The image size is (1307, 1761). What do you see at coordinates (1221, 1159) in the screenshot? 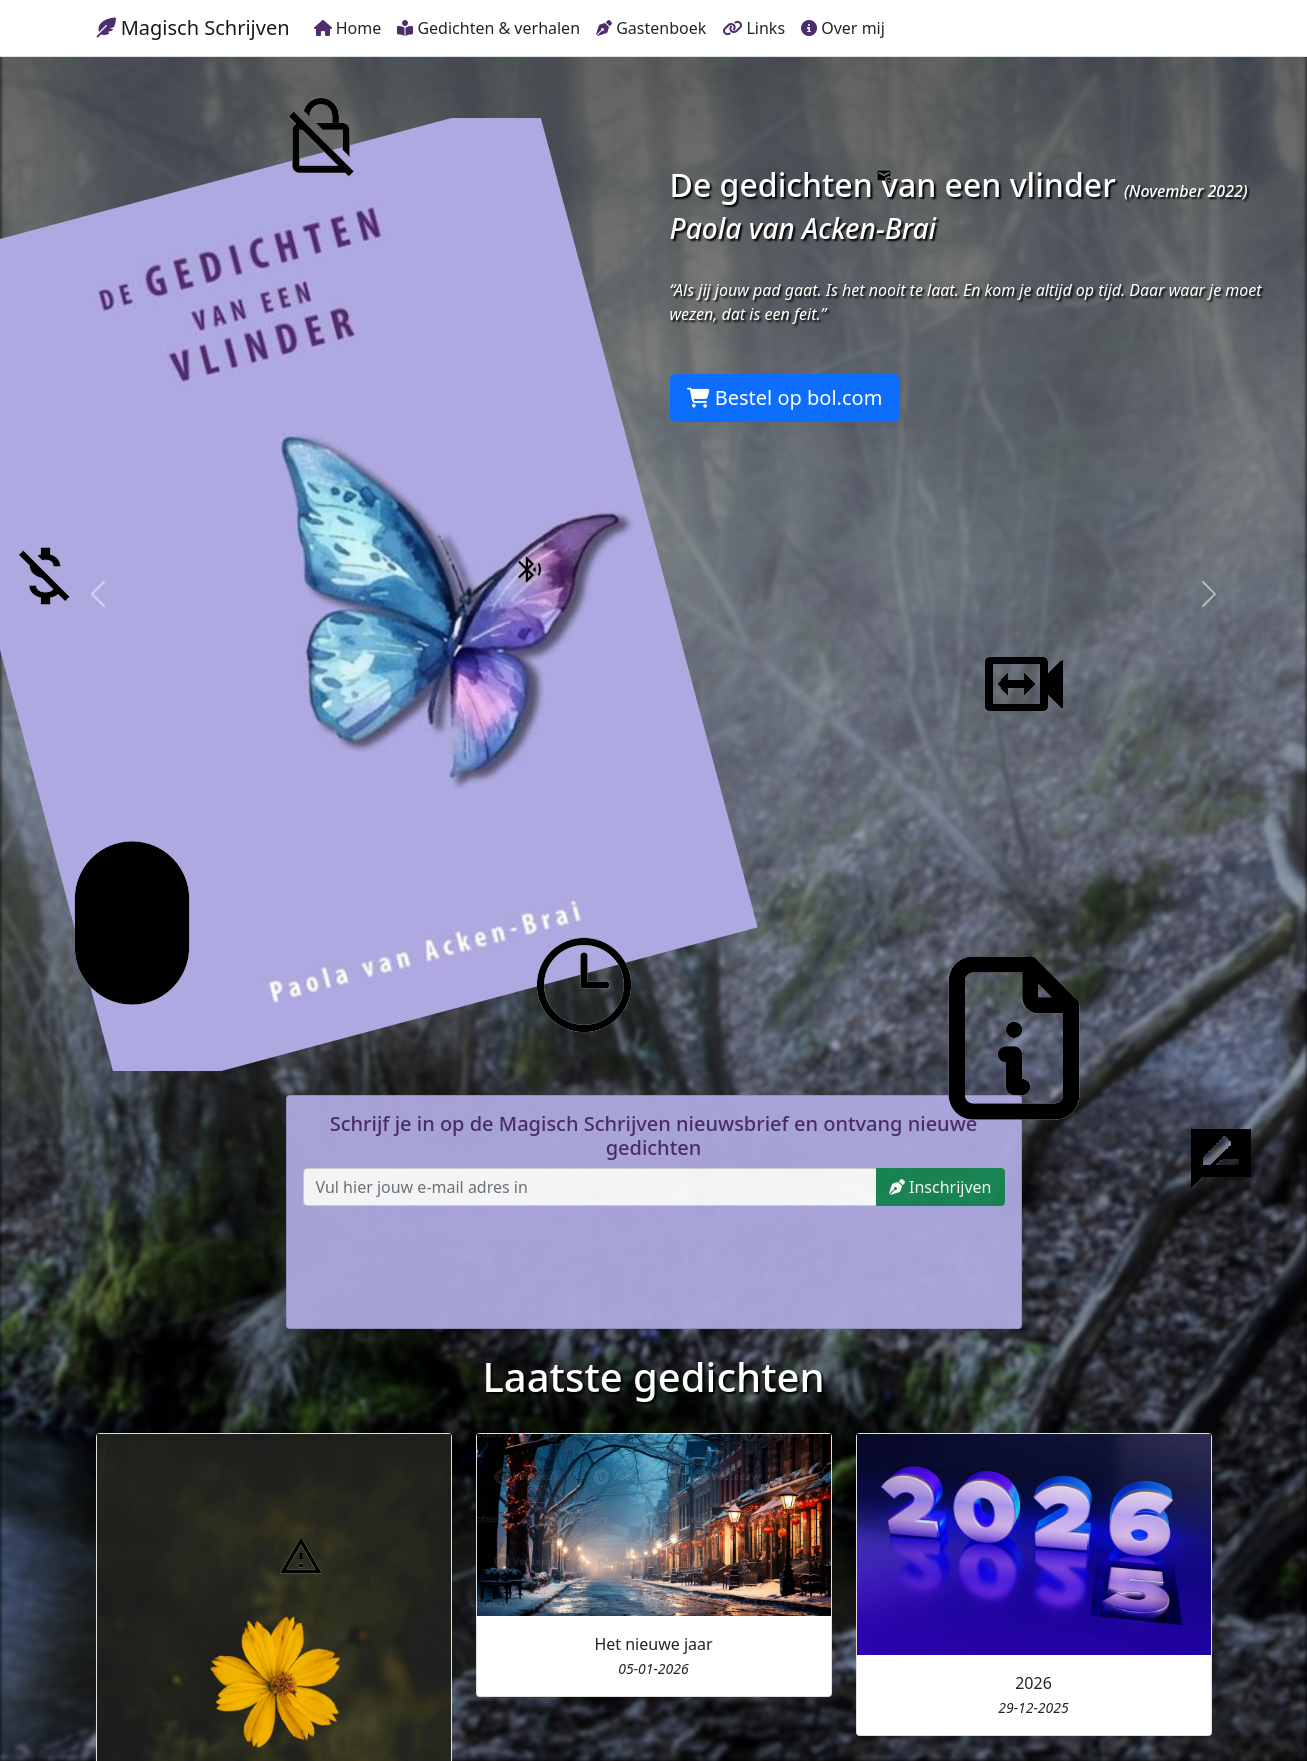
I see `write a review or rating` at bounding box center [1221, 1159].